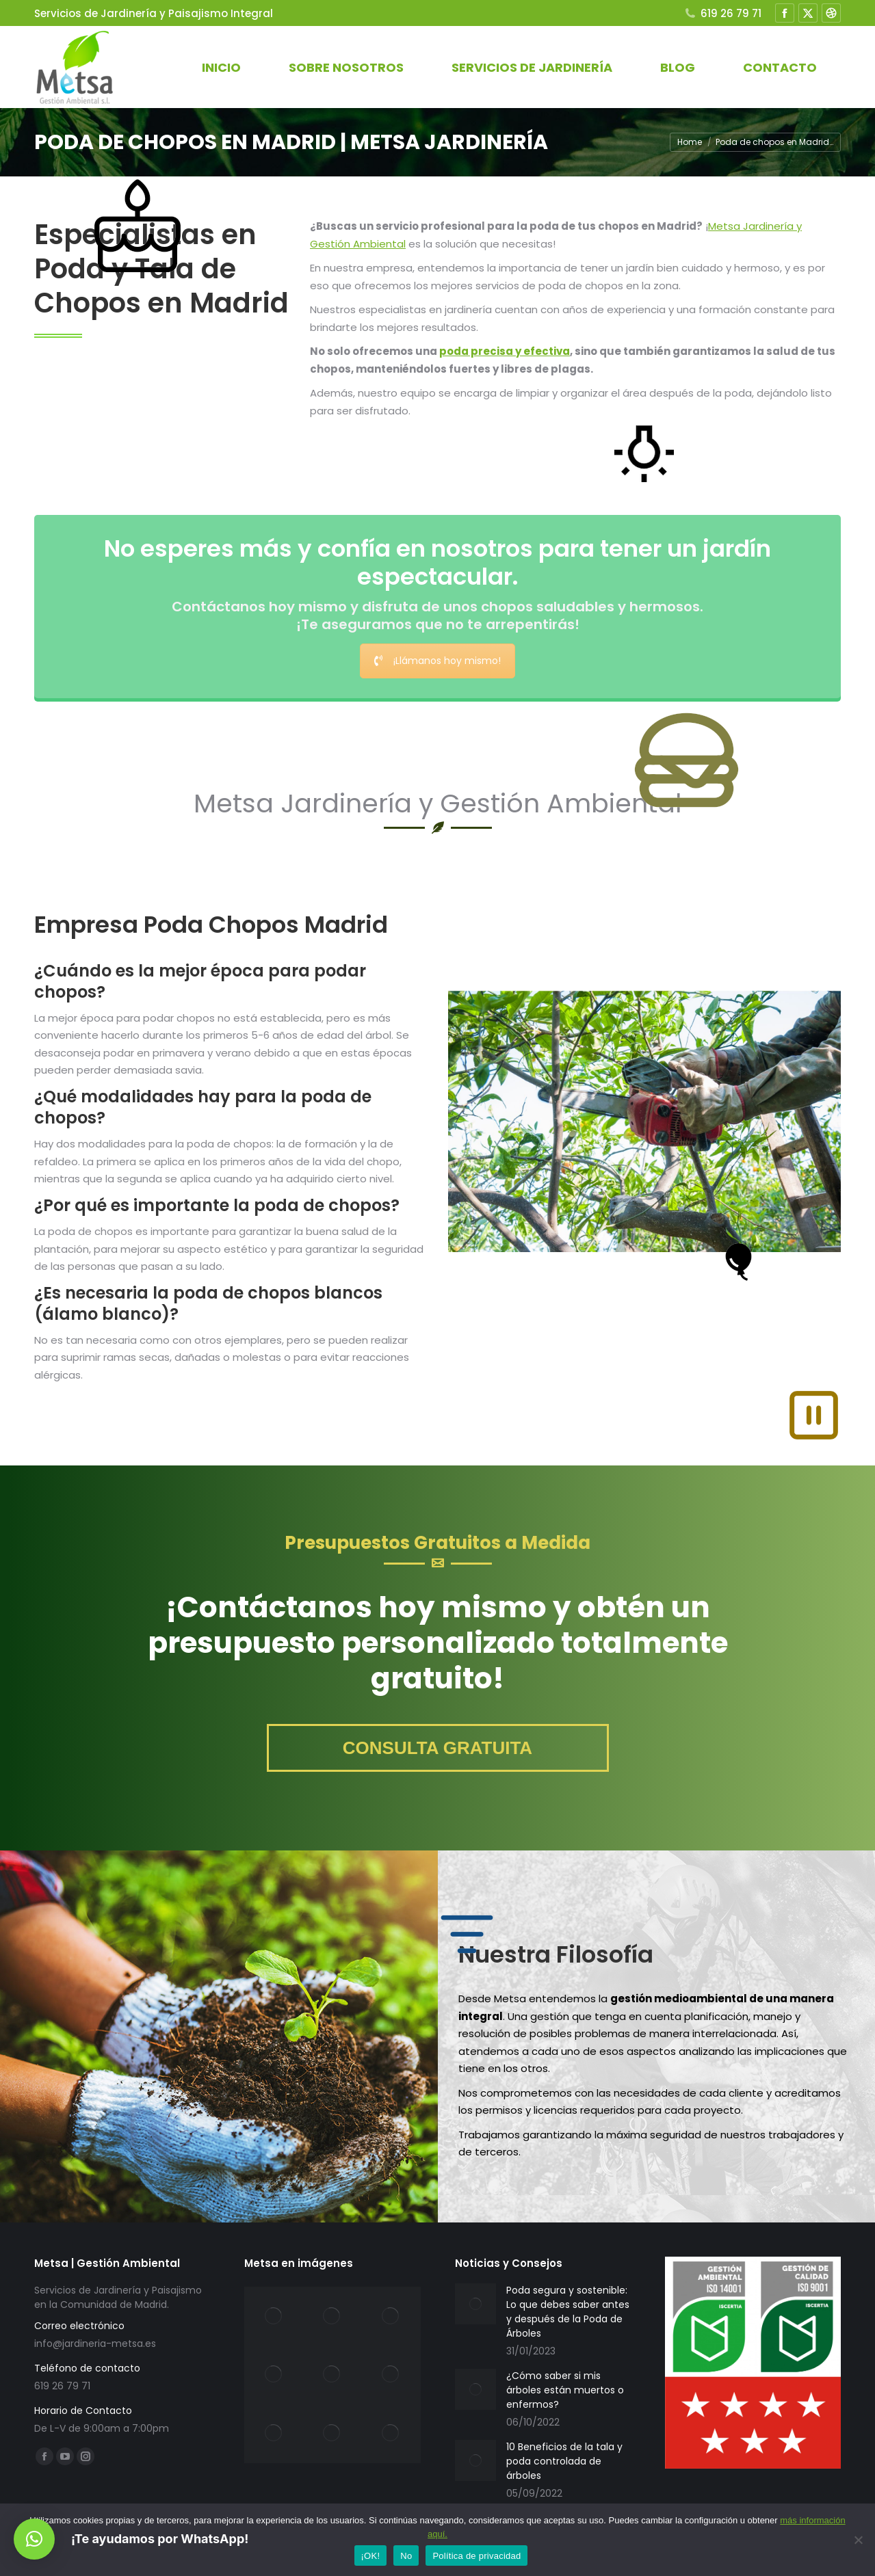 Image resolution: width=875 pixels, height=2576 pixels. I want to click on view food or restaurant options, so click(686, 760).